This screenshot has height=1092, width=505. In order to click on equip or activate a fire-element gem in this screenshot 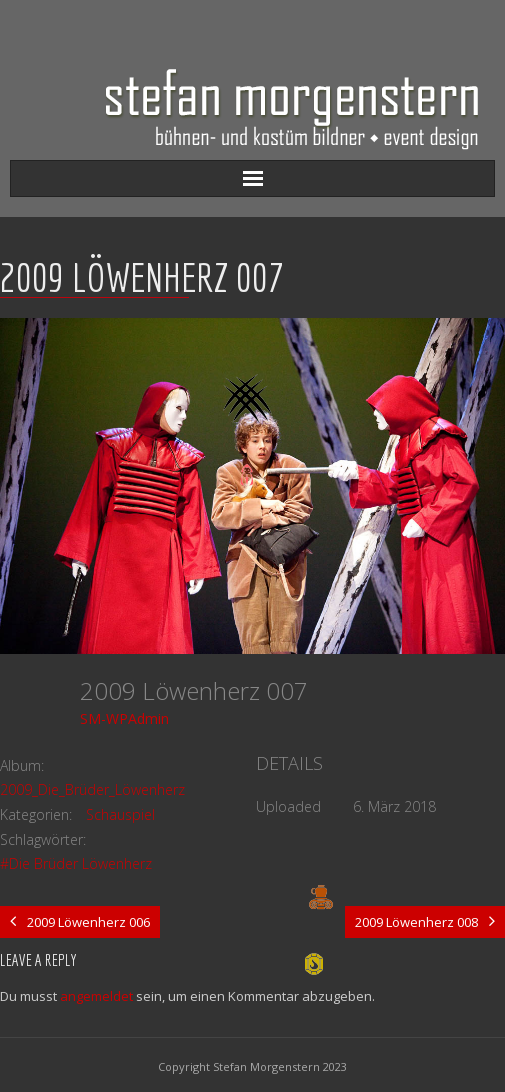, I will do `click(314, 964)`.